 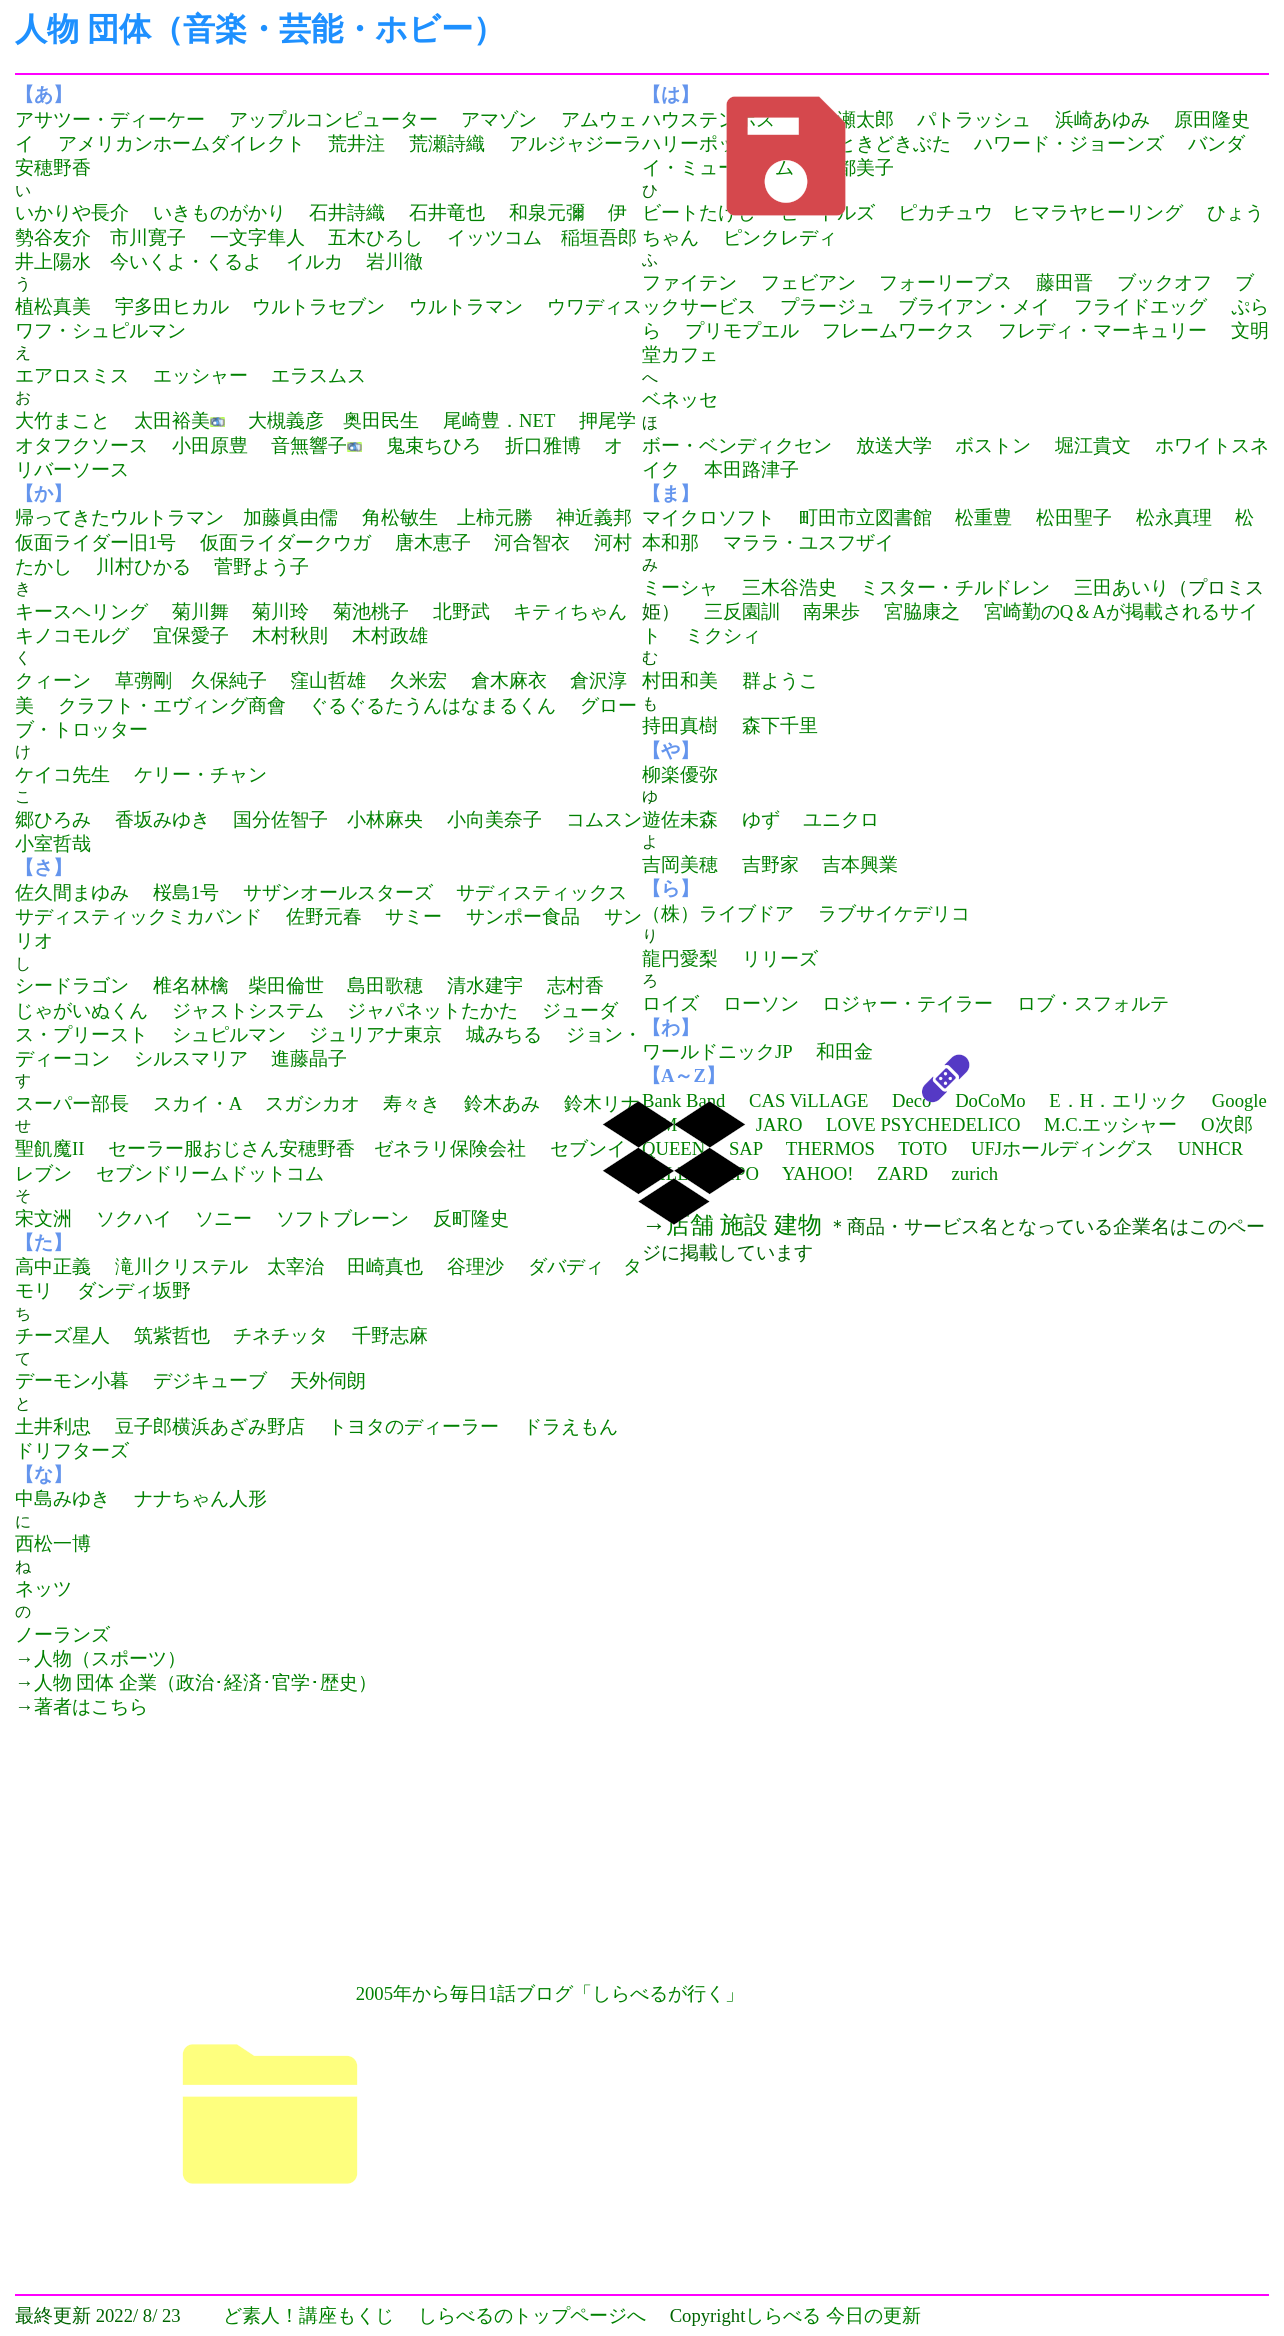 What do you see at coordinates (270, 2114) in the screenshot?
I see `open folder to view files` at bounding box center [270, 2114].